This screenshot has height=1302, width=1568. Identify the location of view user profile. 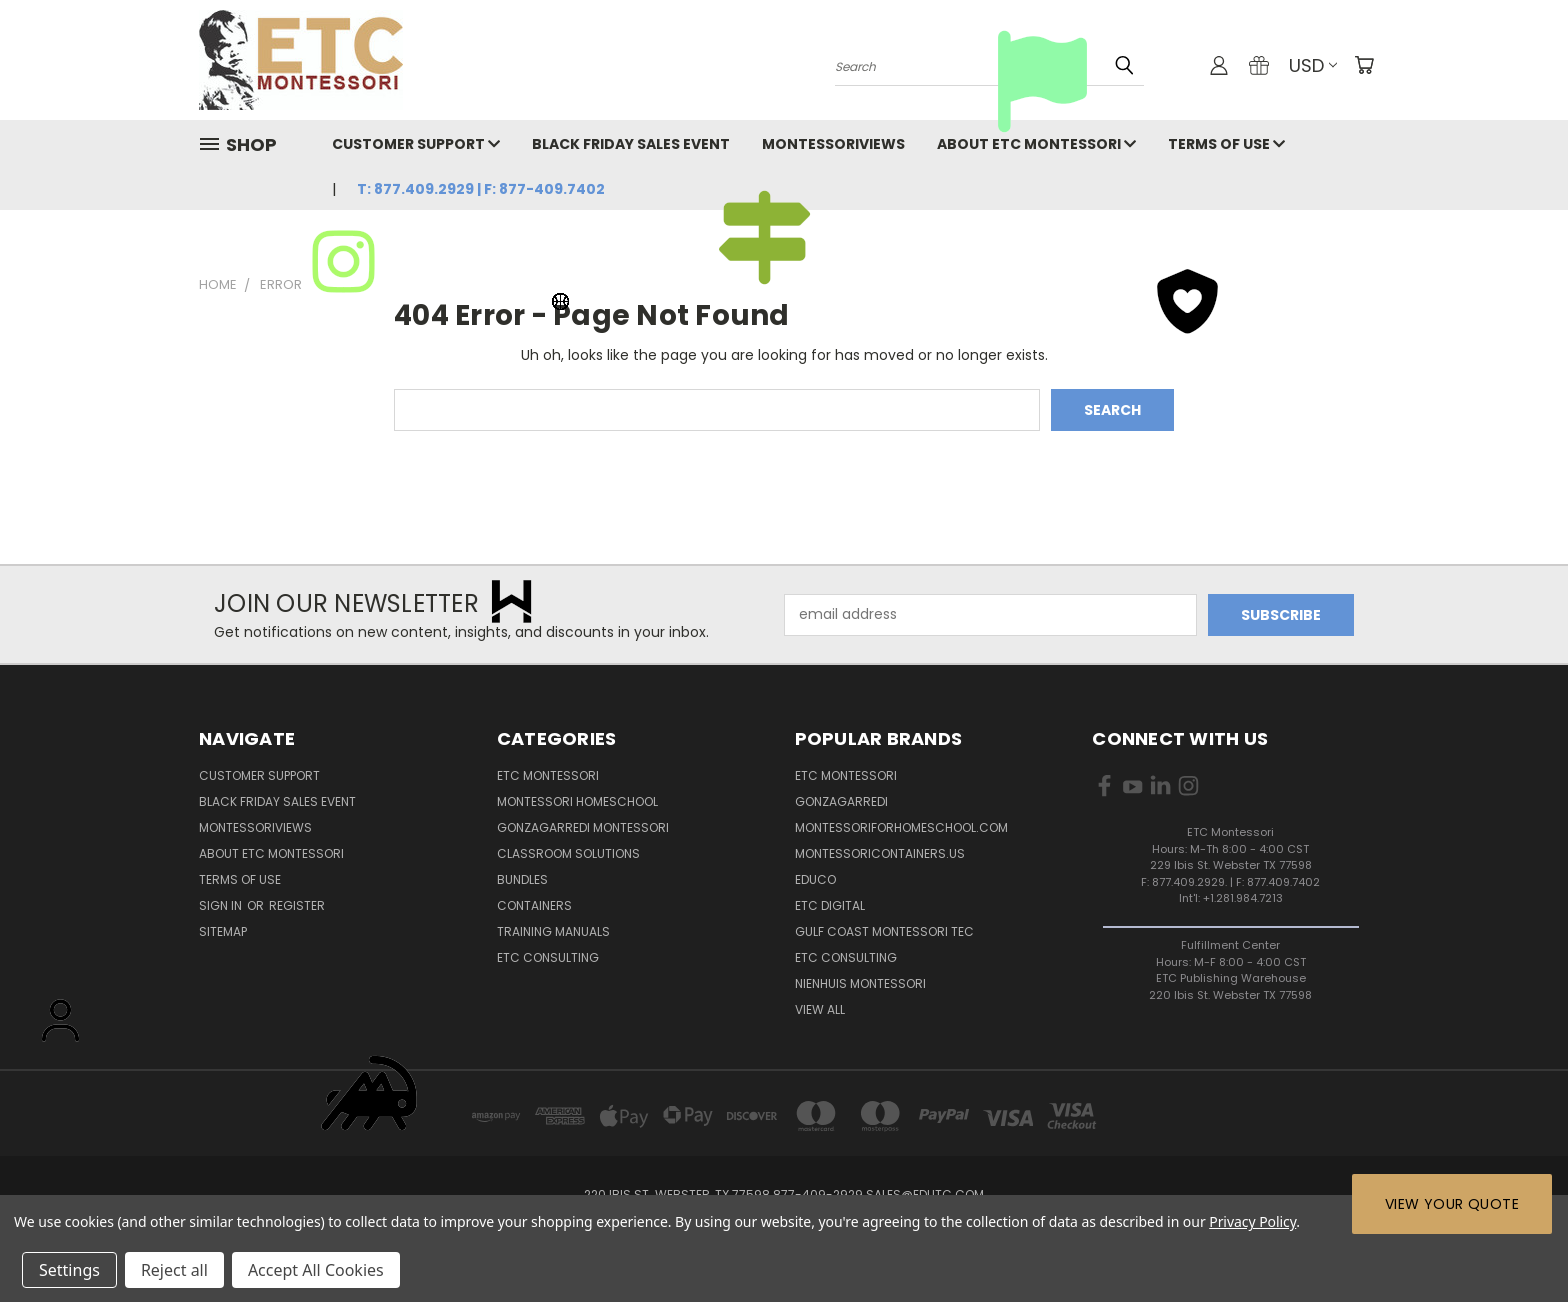
(60, 1020).